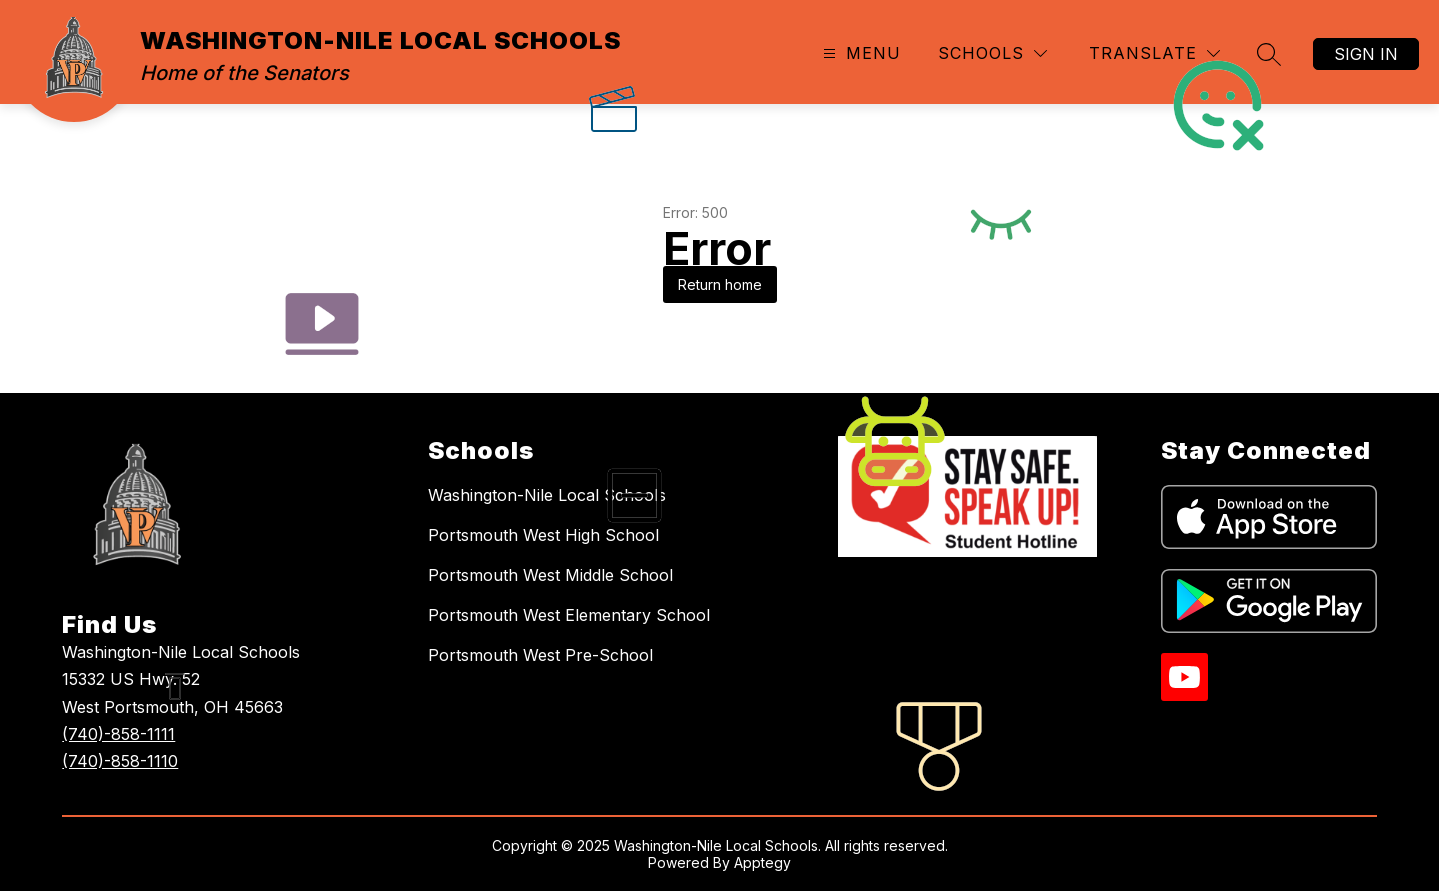  Describe the element at coordinates (1217, 104) in the screenshot. I see `remove or cancel a mood/reaction` at that location.